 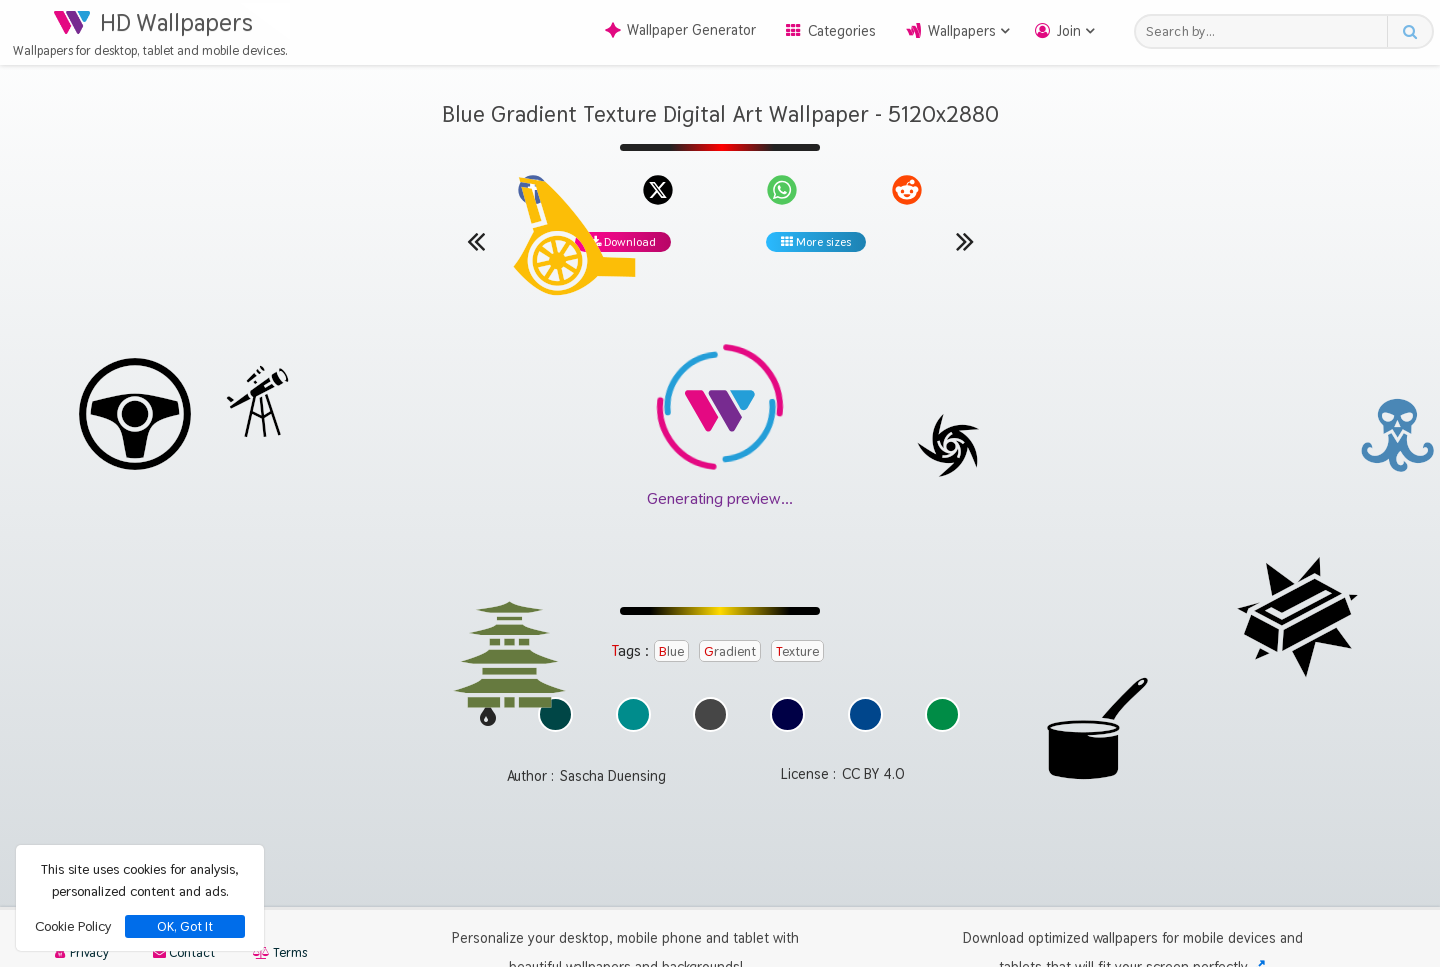 I want to click on view in-game currency or gold balance, so click(x=1298, y=616).